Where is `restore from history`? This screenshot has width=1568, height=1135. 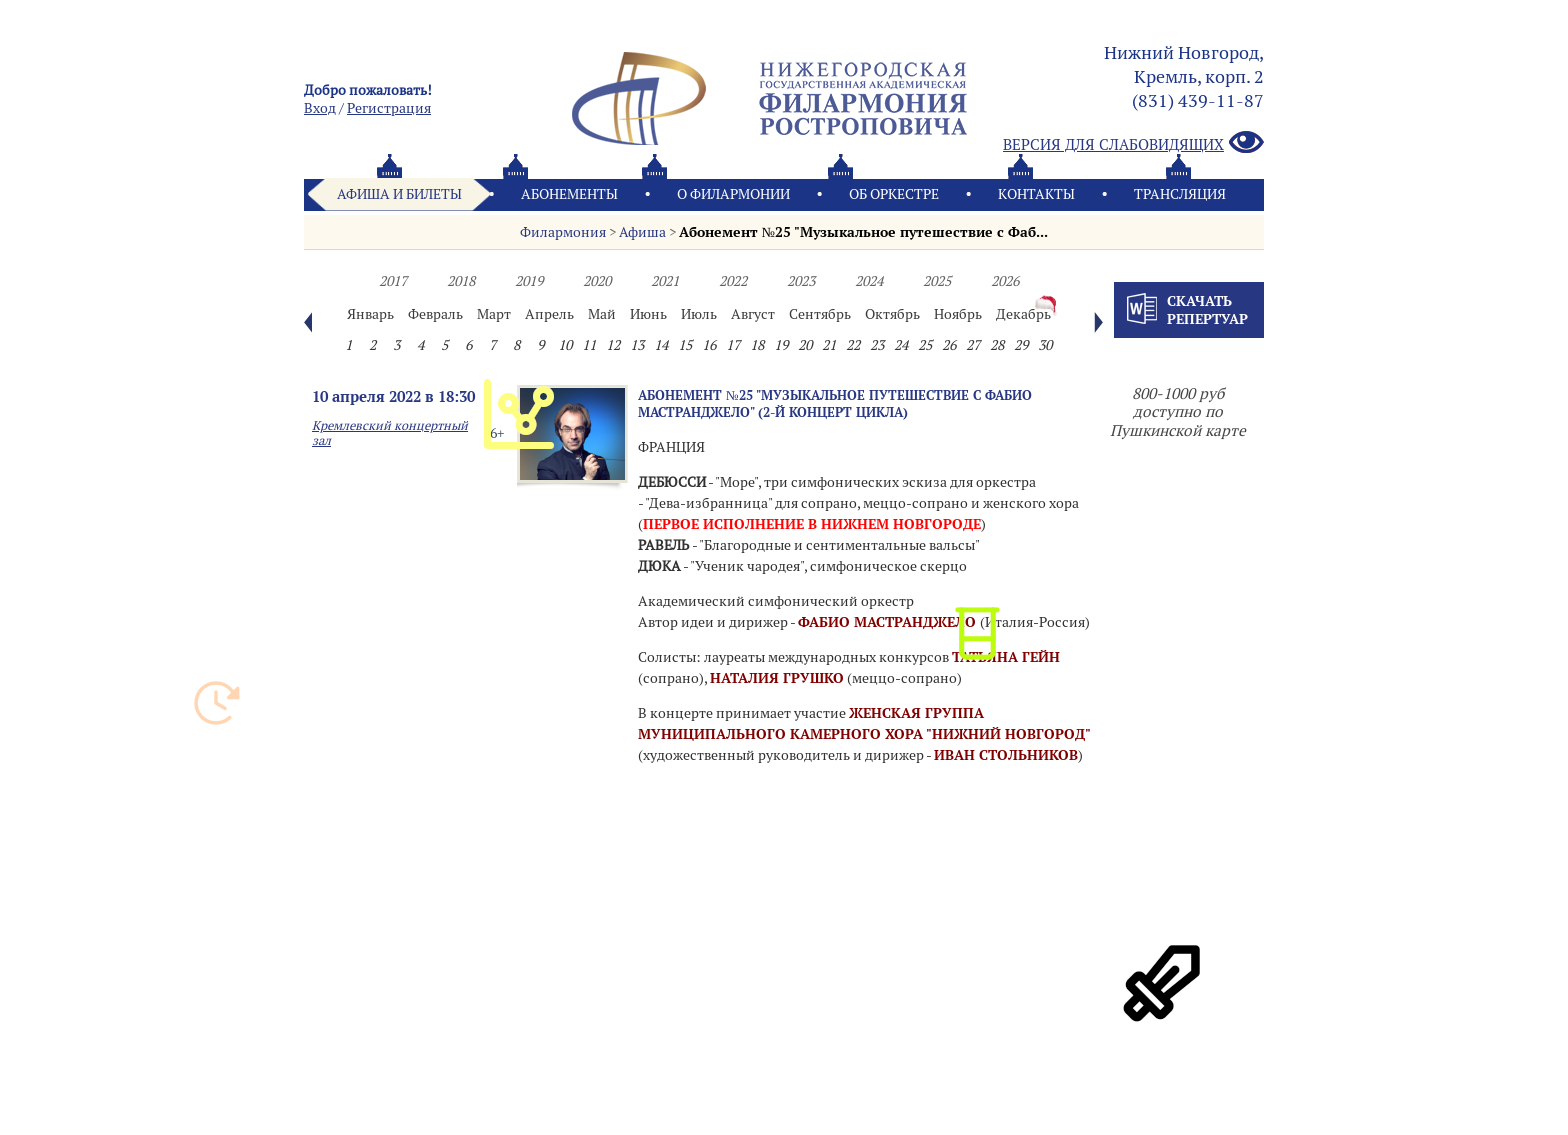 restore from history is located at coordinates (216, 703).